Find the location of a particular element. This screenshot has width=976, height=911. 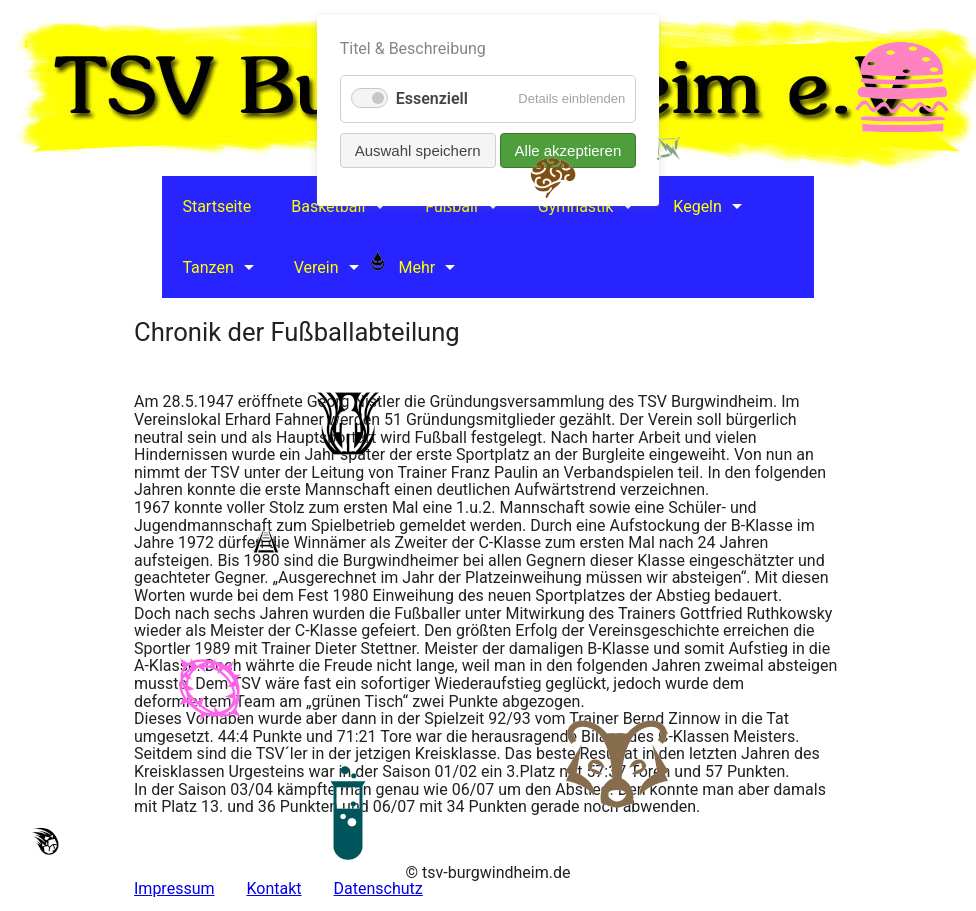

throw charcoal or debris item is located at coordinates (45, 841).